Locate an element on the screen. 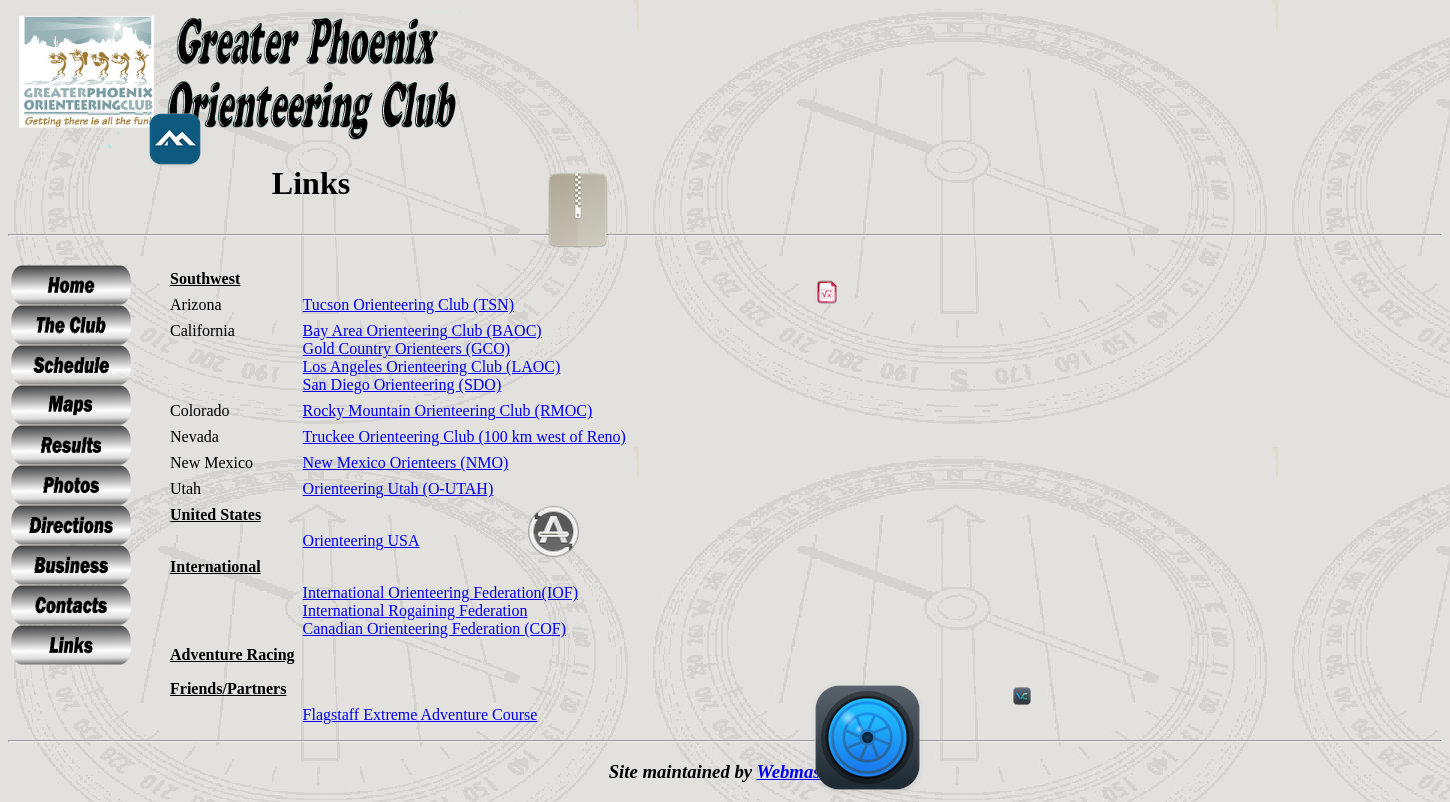 The height and width of the screenshot is (802, 1450). libreoffice math formula file is located at coordinates (827, 292).